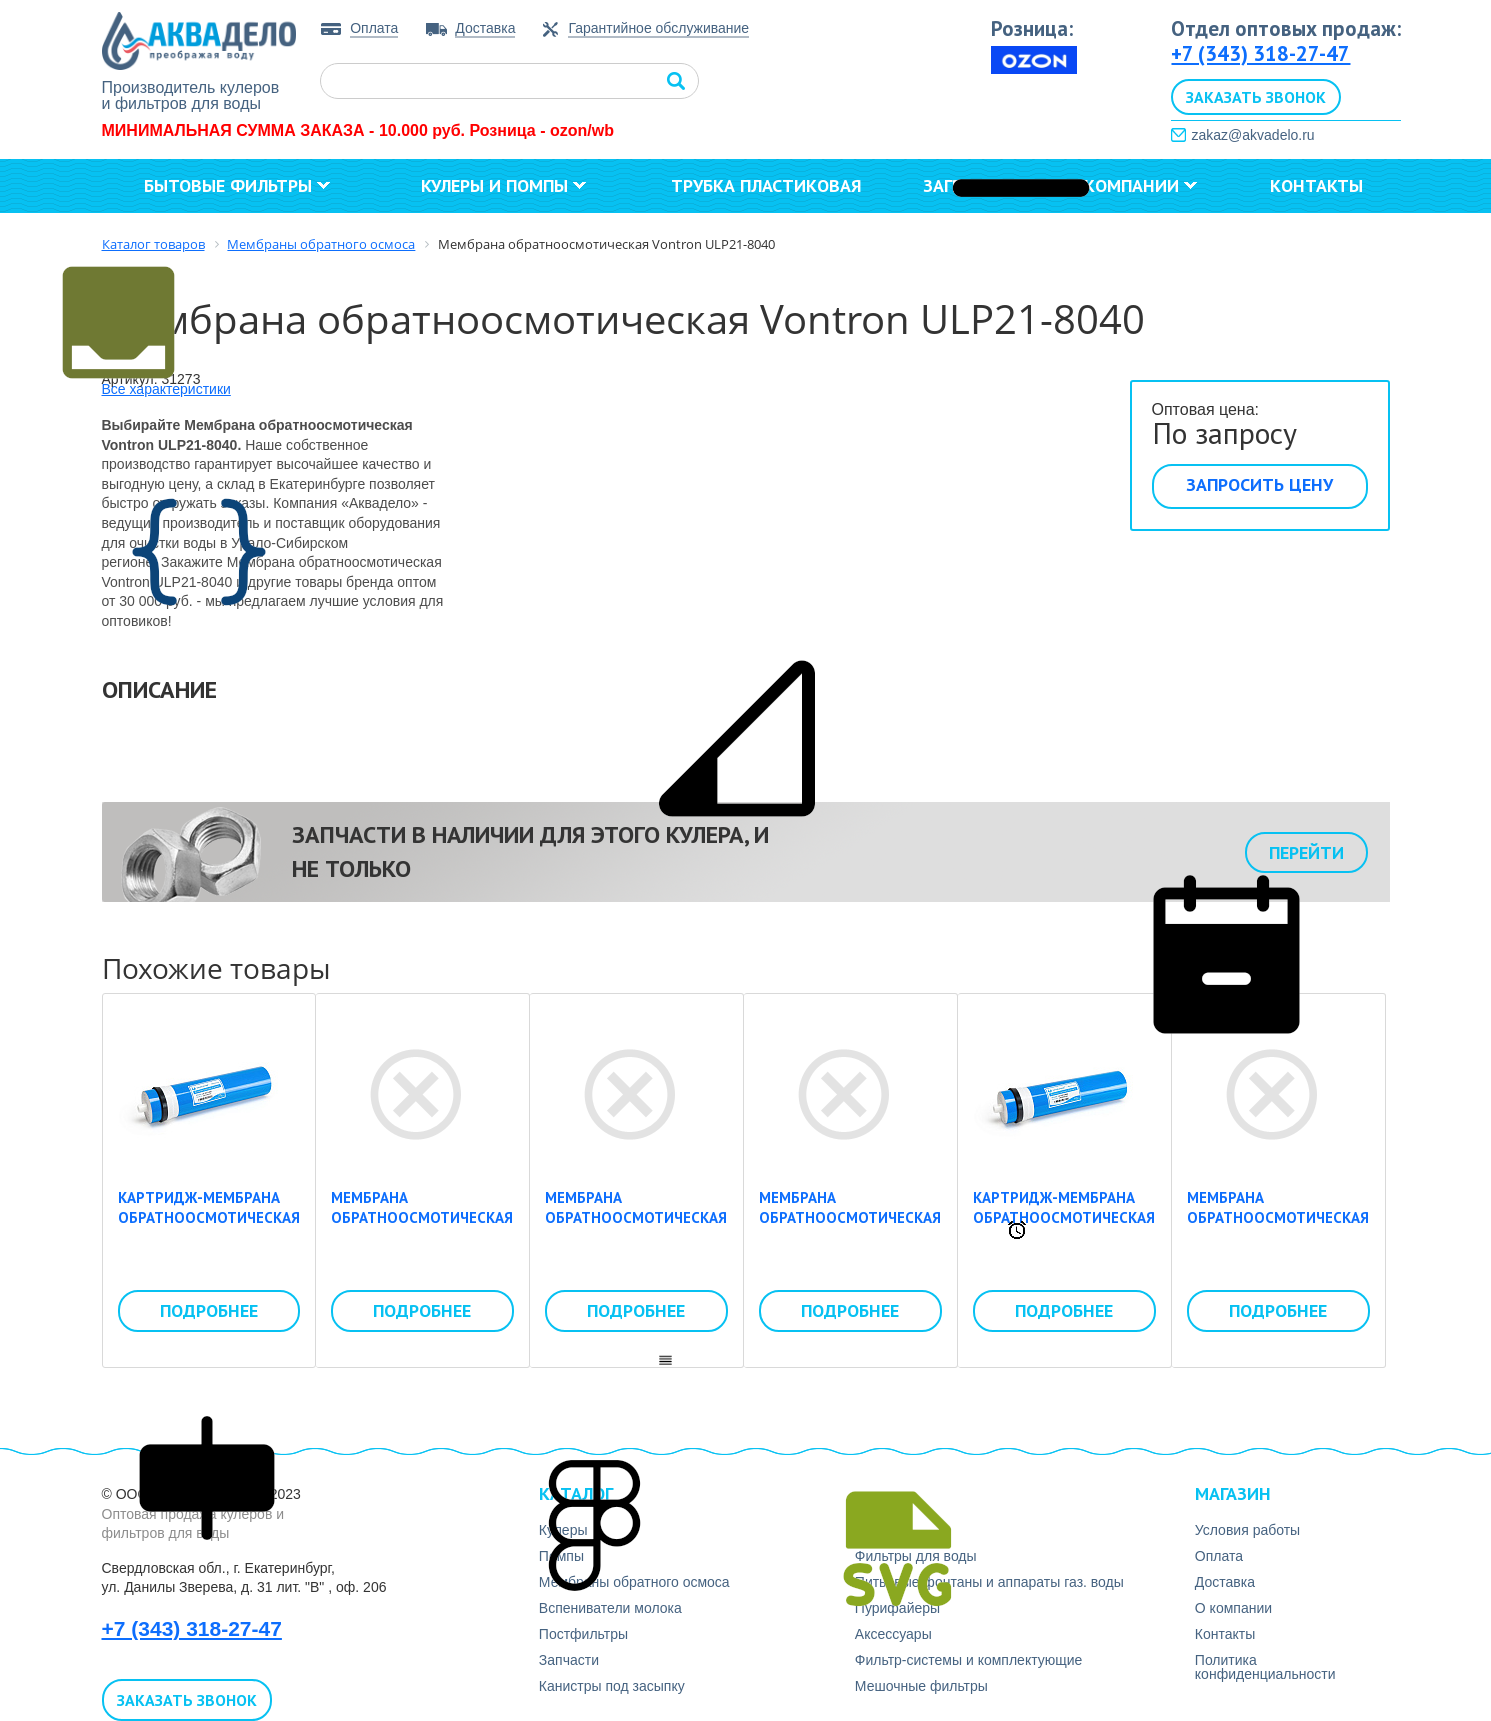 The height and width of the screenshot is (1721, 1491). What do you see at coordinates (1226, 960) in the screenshot?
I see `remove an event from your calendar` at bounding box center [1226, 960].